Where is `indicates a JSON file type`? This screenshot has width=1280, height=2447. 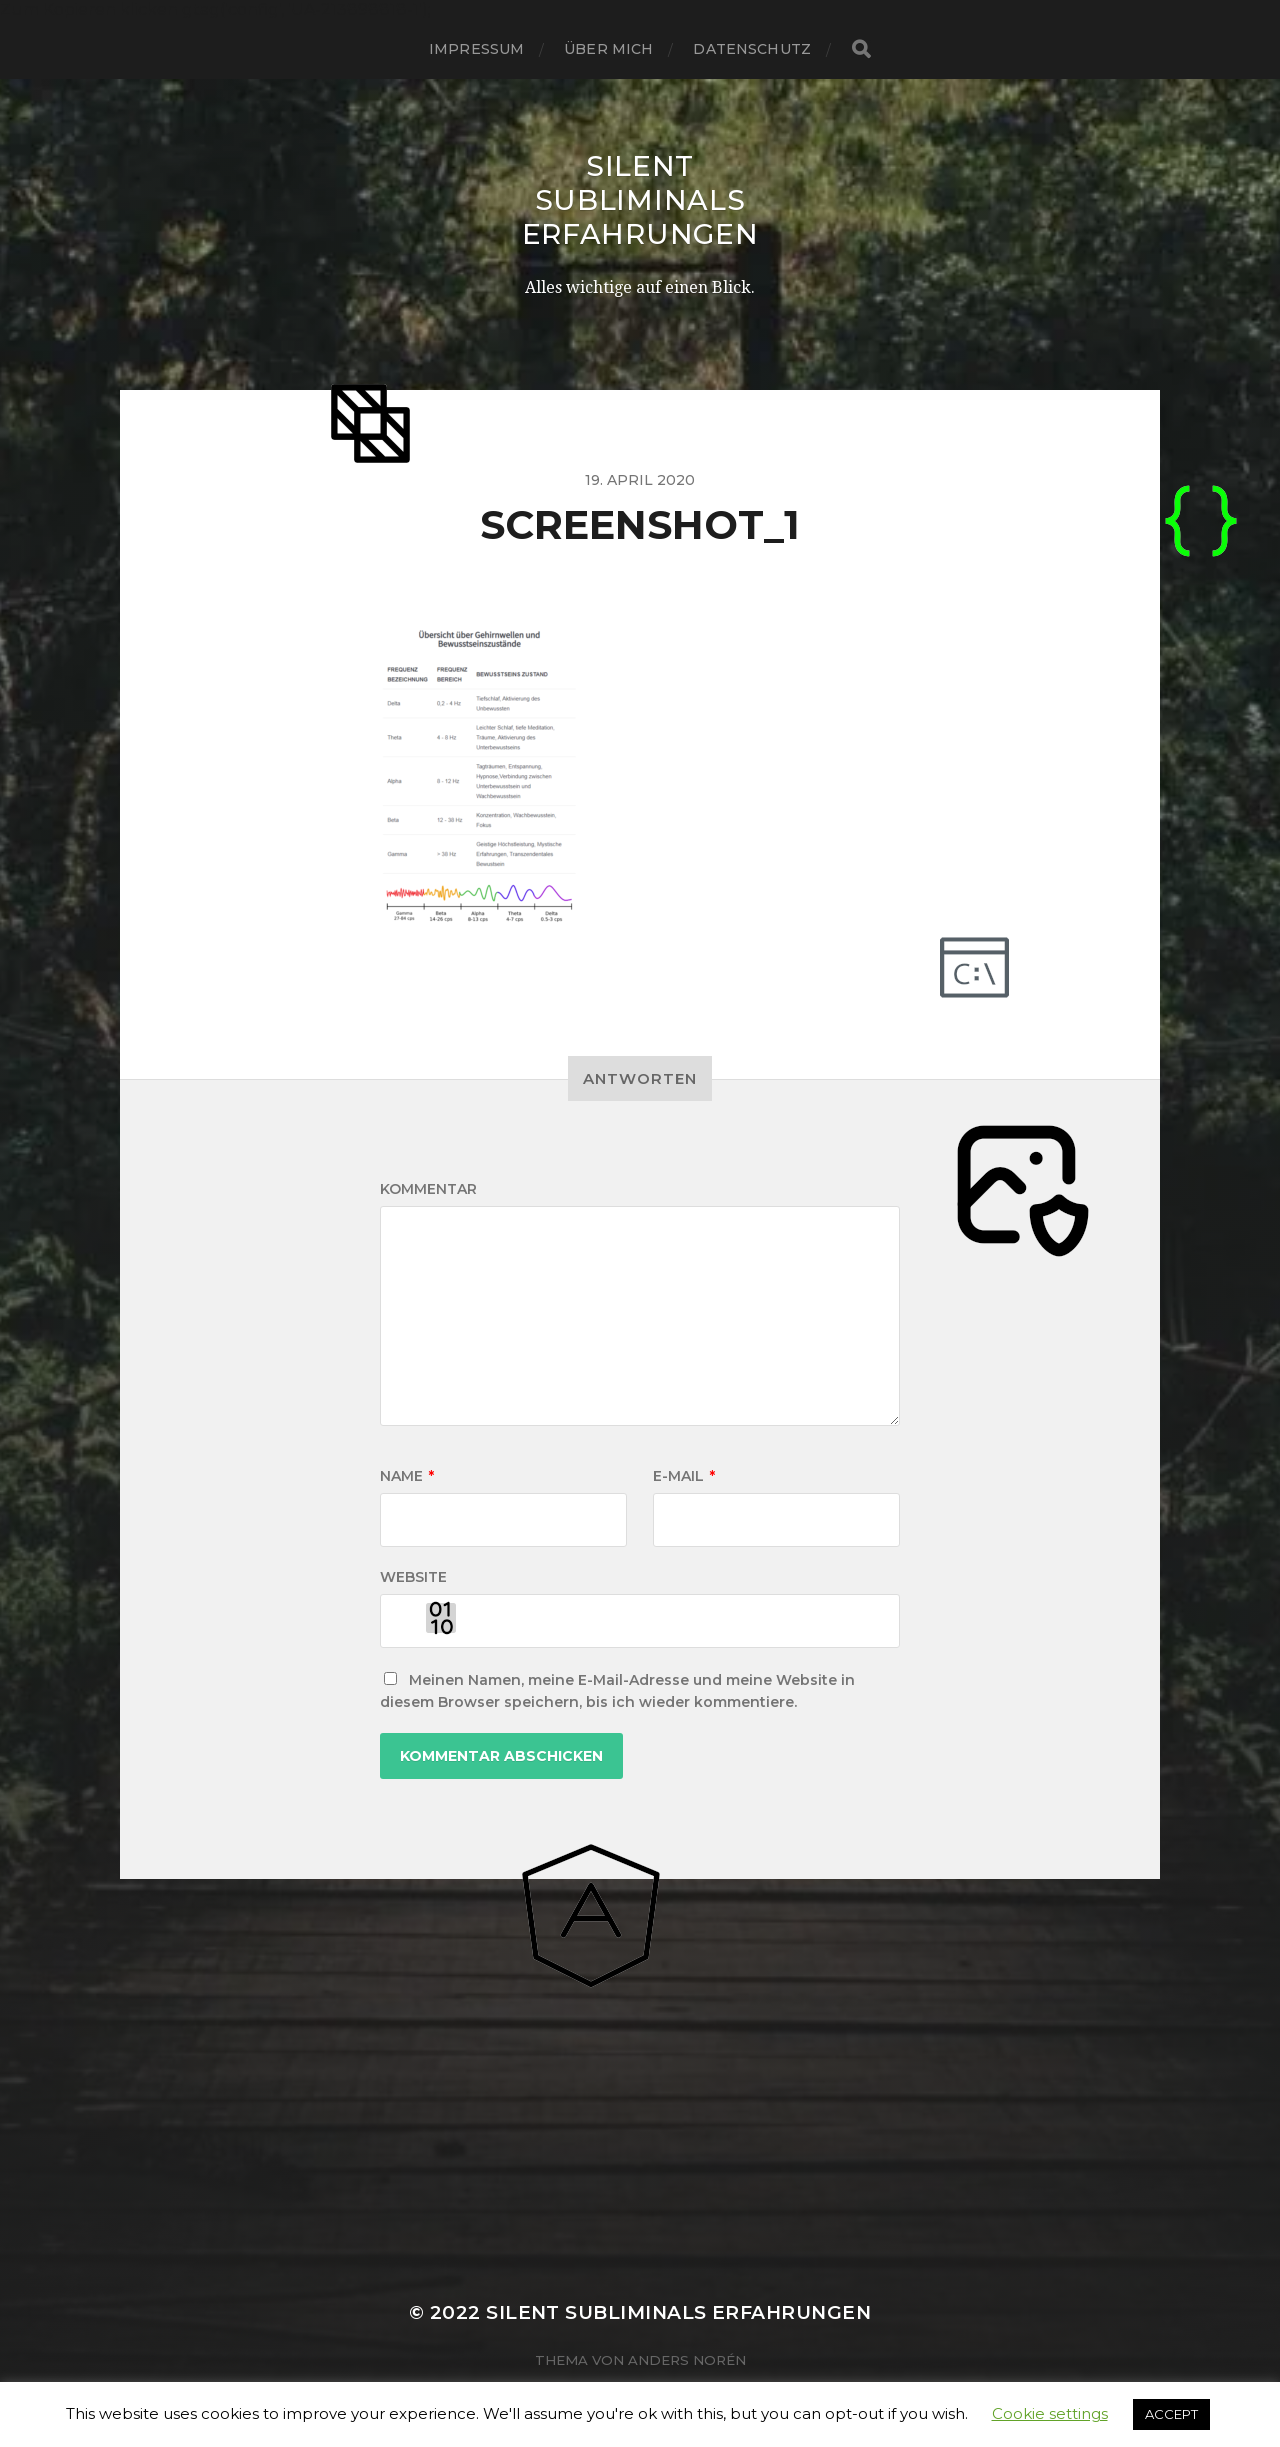 indicates a JSON file type is located at coordinates (1201, 521).